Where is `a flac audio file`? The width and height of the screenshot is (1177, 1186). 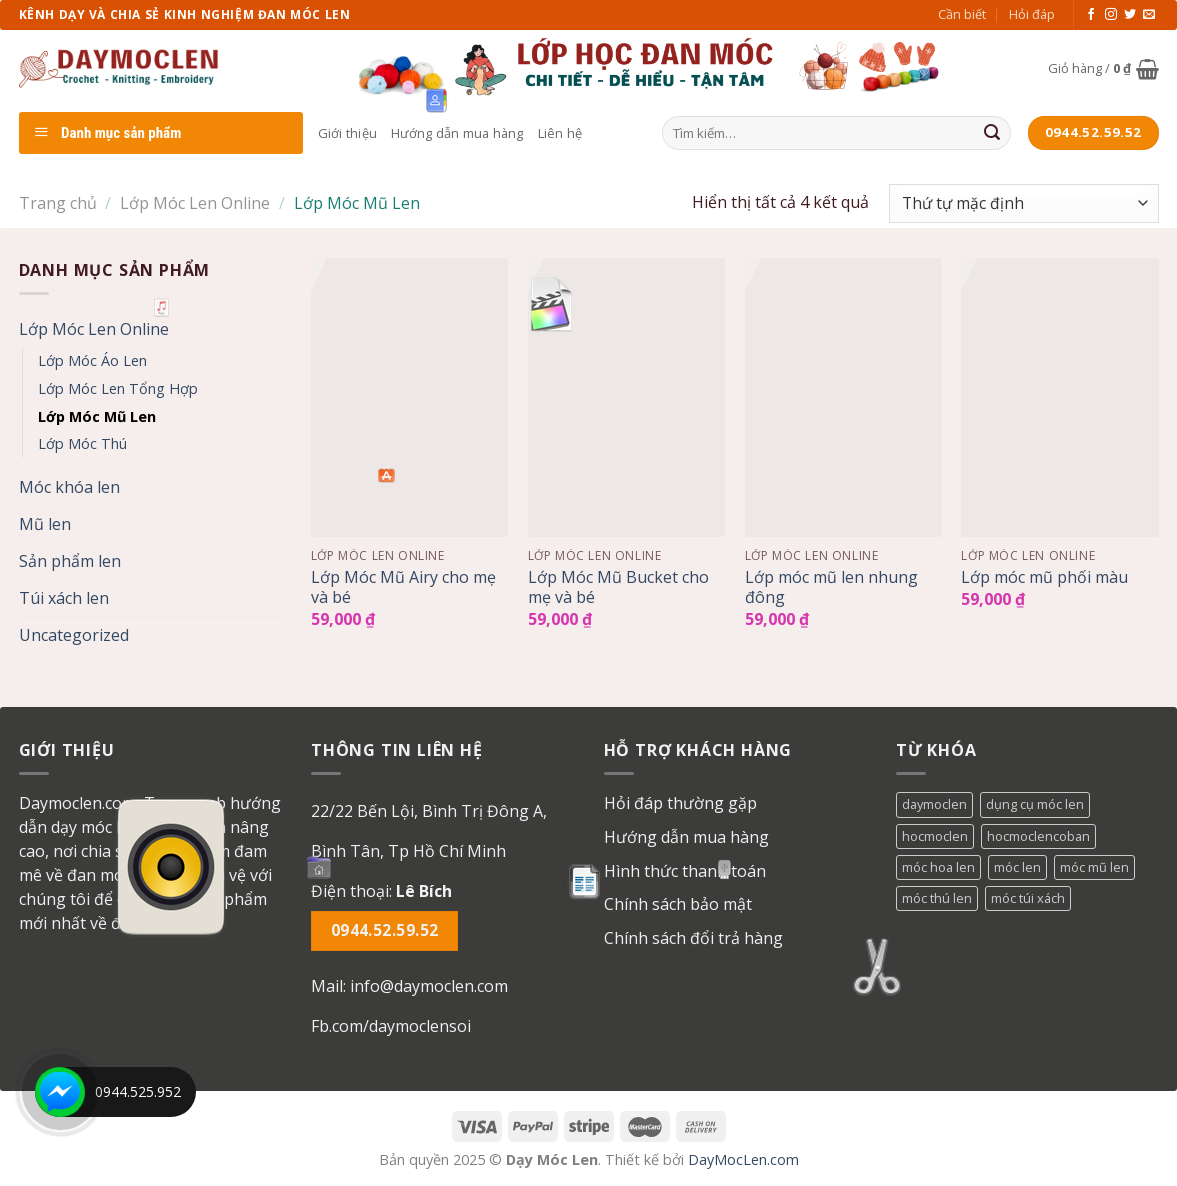
a flac audio file is located at coordinates (161, 307).